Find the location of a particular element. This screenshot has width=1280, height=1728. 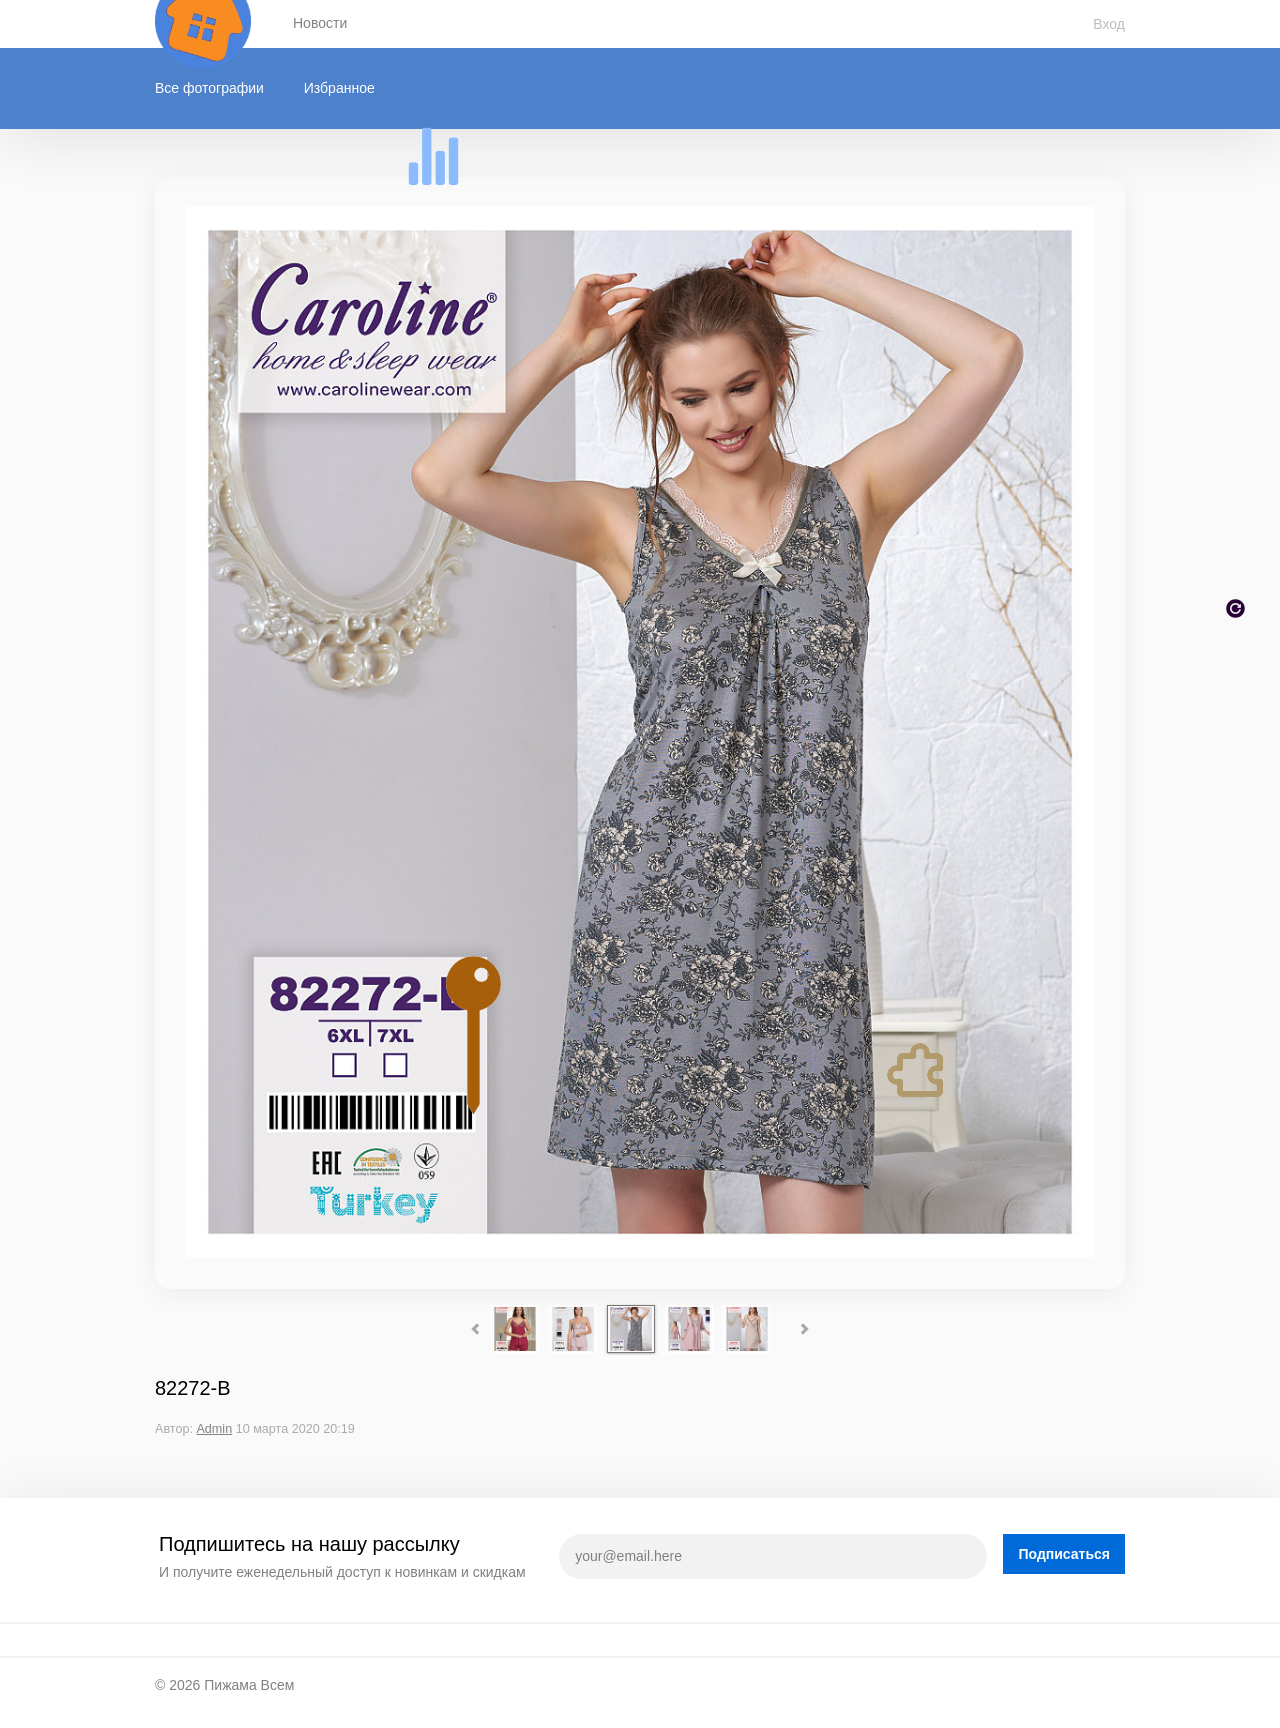

mark a location on the map is located at coordinates (473, 1035).